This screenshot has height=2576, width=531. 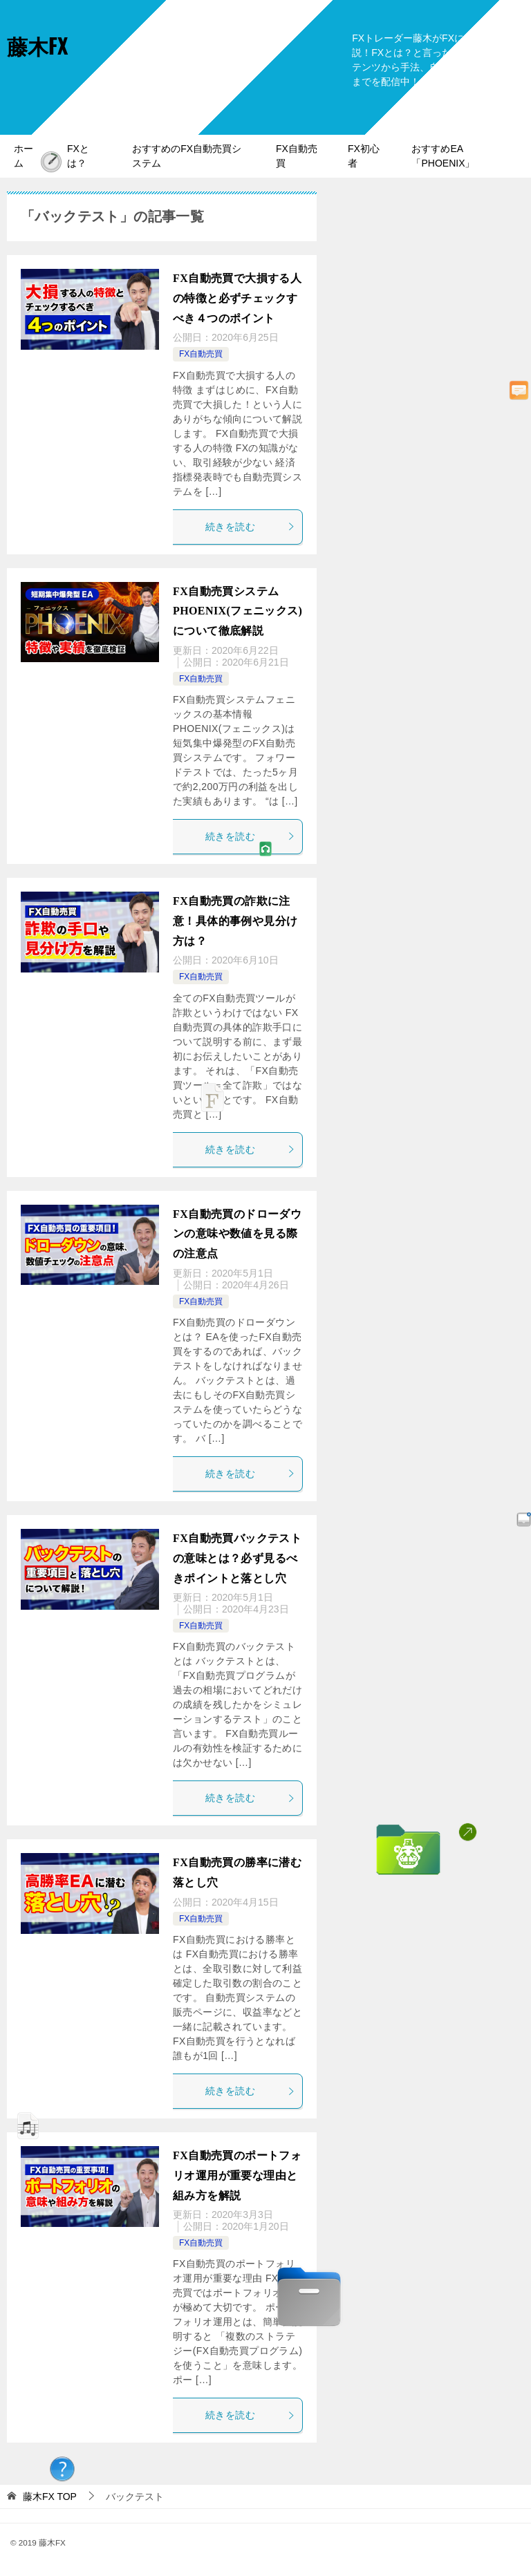 What do you see at coordinates (309, 2297) in the screenshot?
I see `open the file manager application` at bounding box center [309, 2297].